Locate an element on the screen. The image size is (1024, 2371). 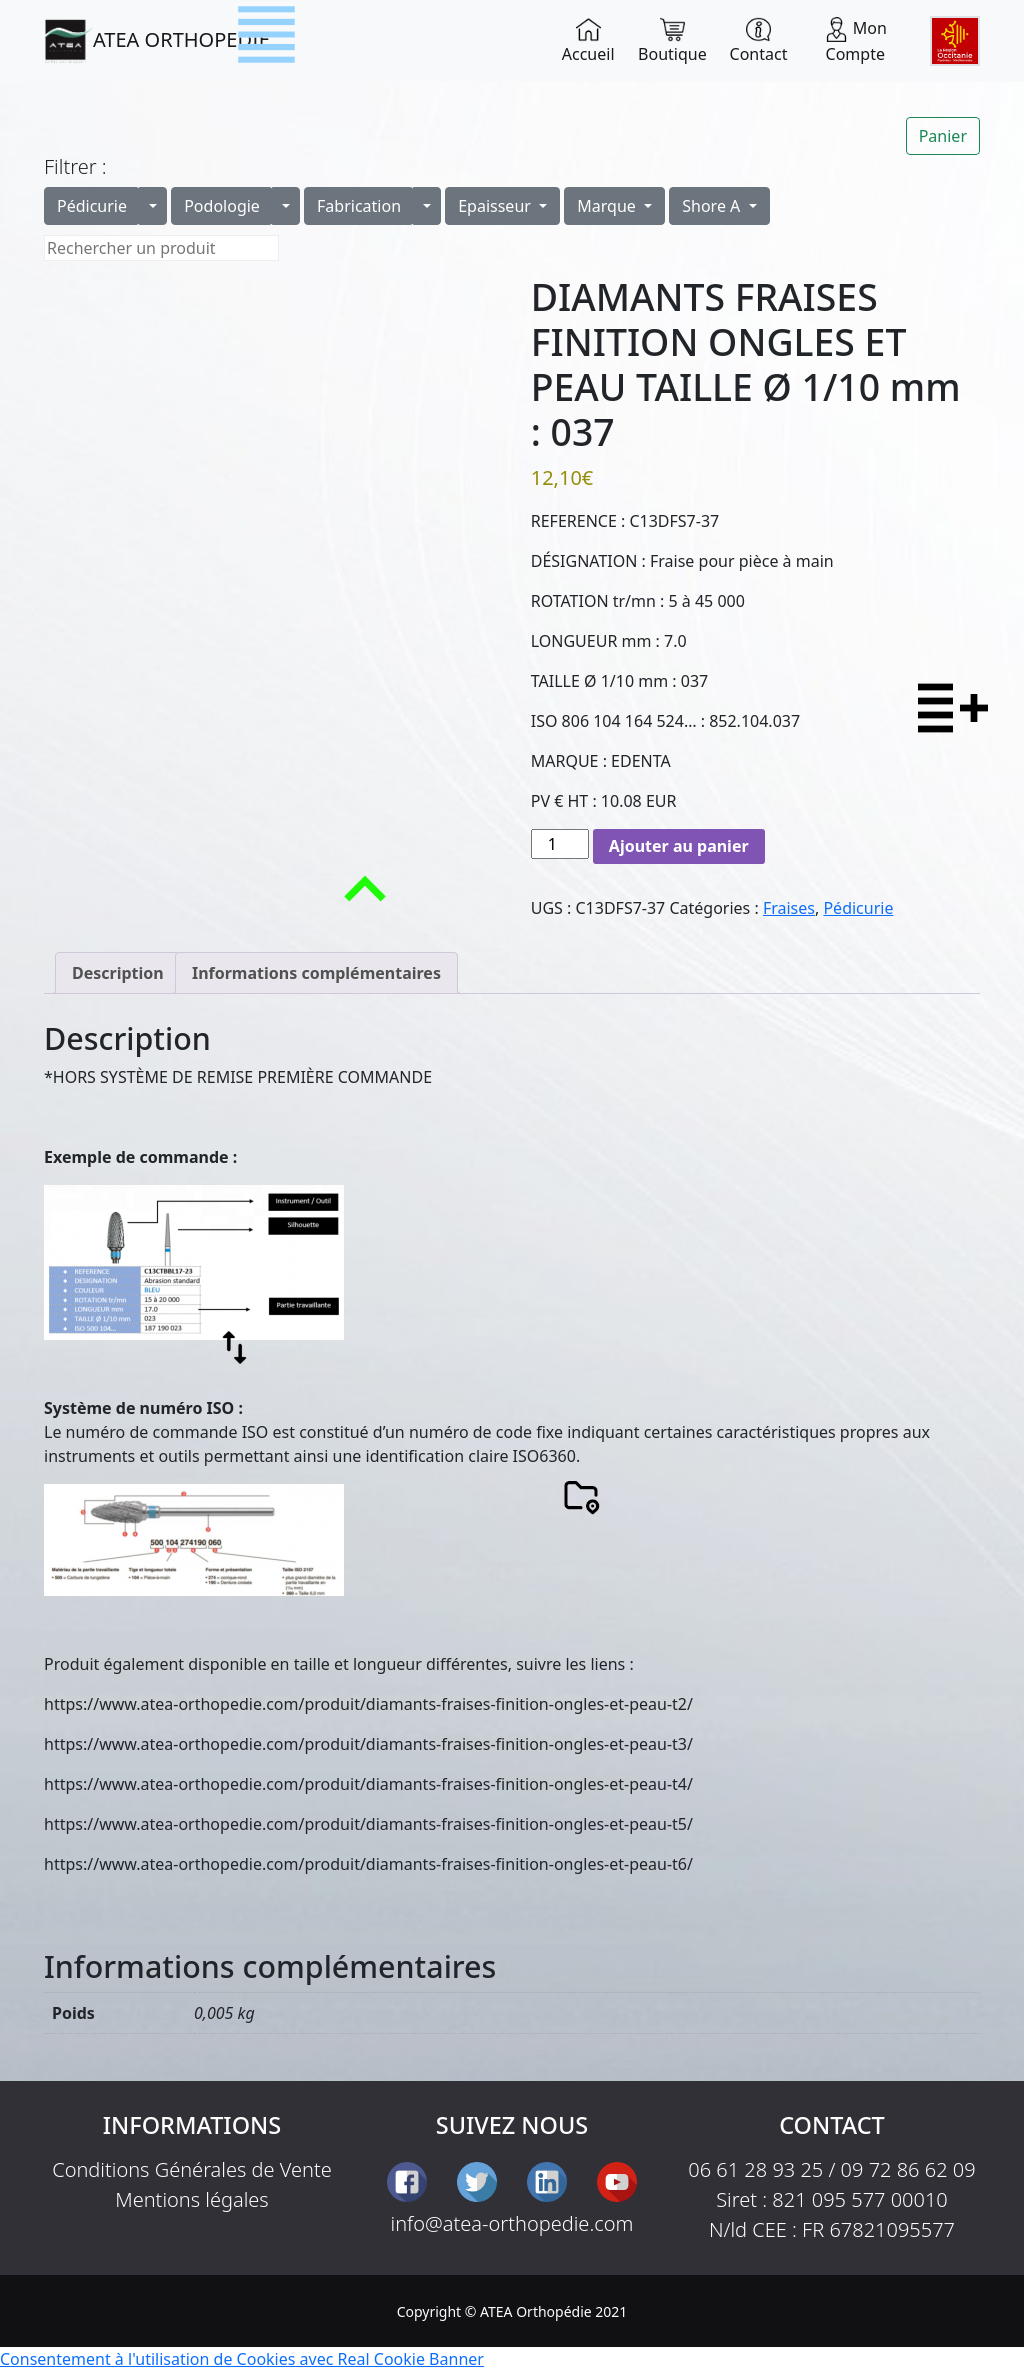
justify text alignment is located at coordinates (266, 34).